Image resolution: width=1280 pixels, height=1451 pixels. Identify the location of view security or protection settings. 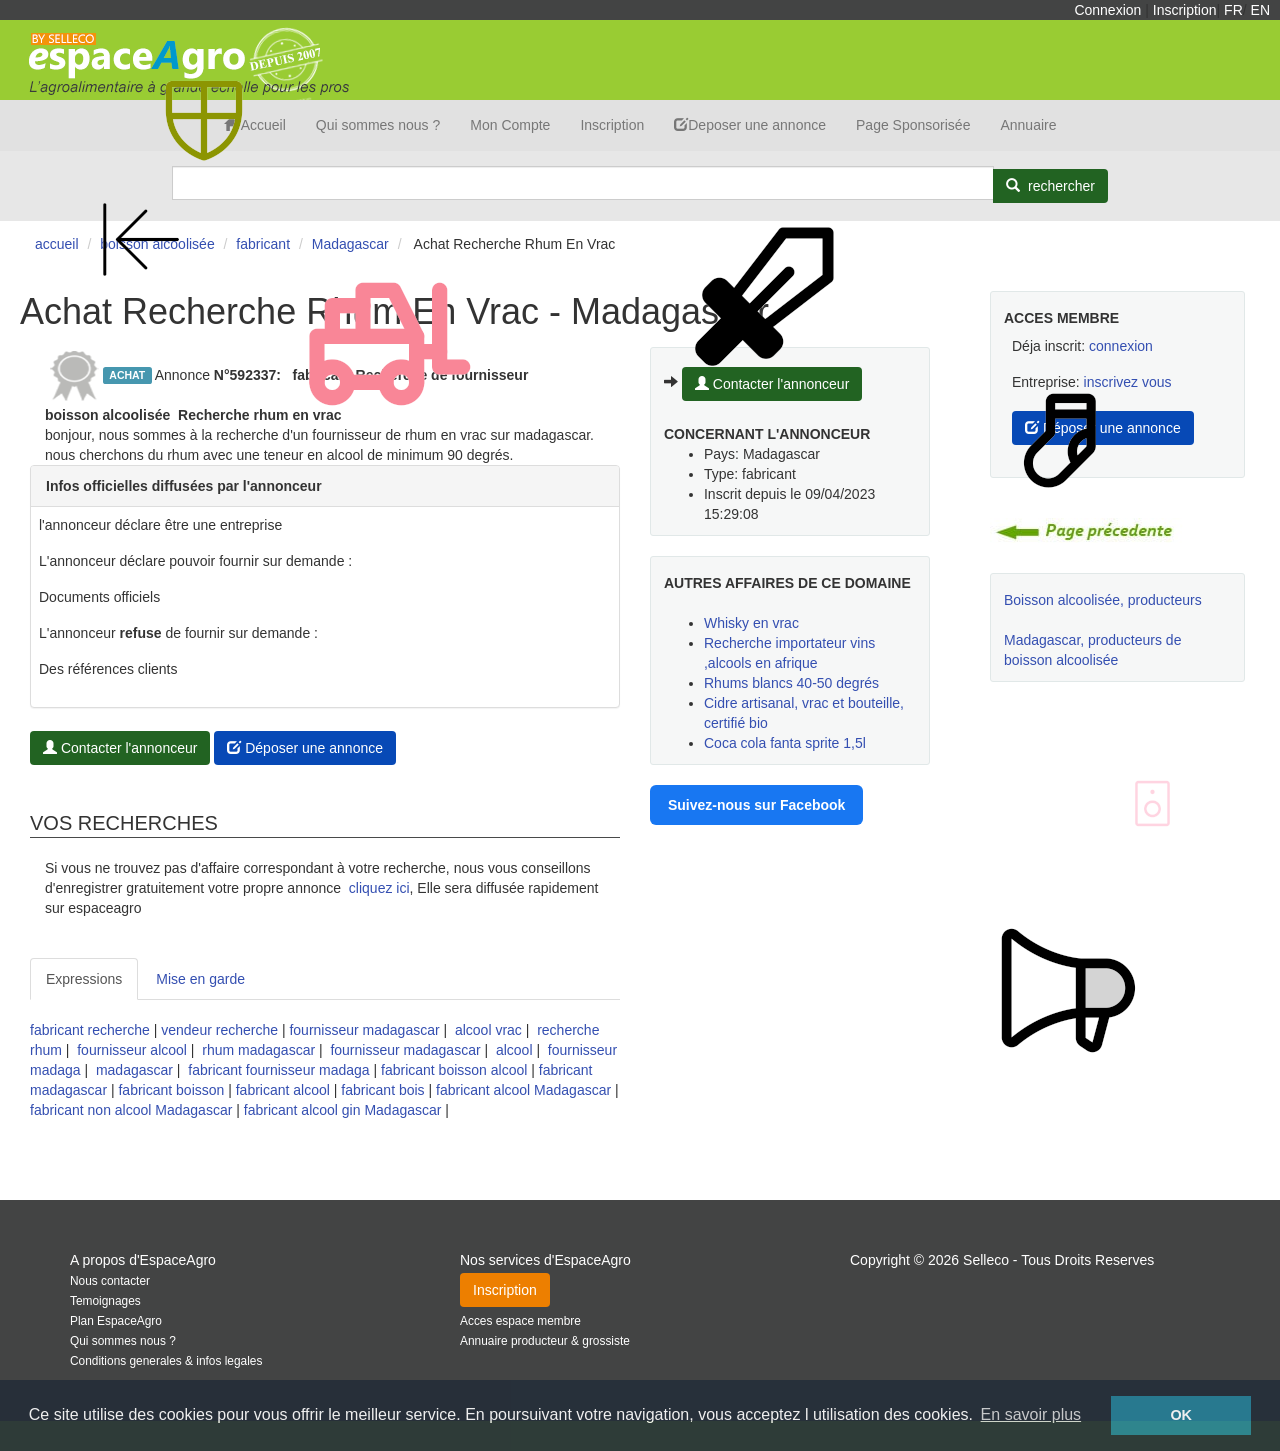
(204, 116).